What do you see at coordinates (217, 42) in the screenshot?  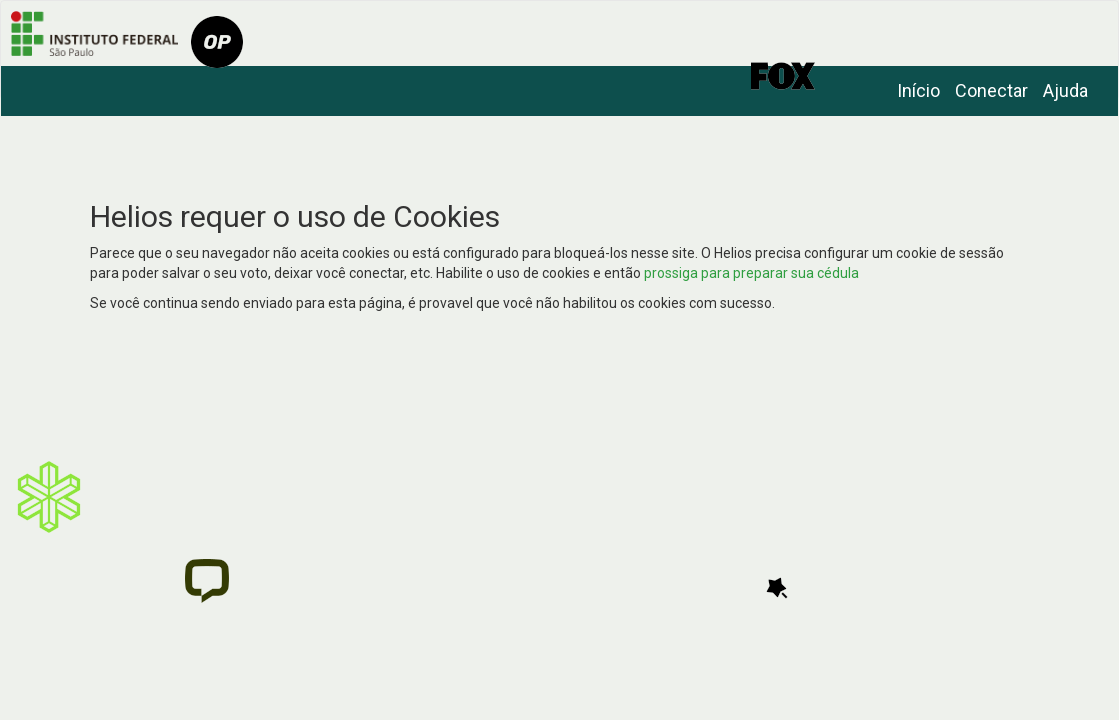 I see `optimism blockchain network logo` at bounding box center [217, 42].